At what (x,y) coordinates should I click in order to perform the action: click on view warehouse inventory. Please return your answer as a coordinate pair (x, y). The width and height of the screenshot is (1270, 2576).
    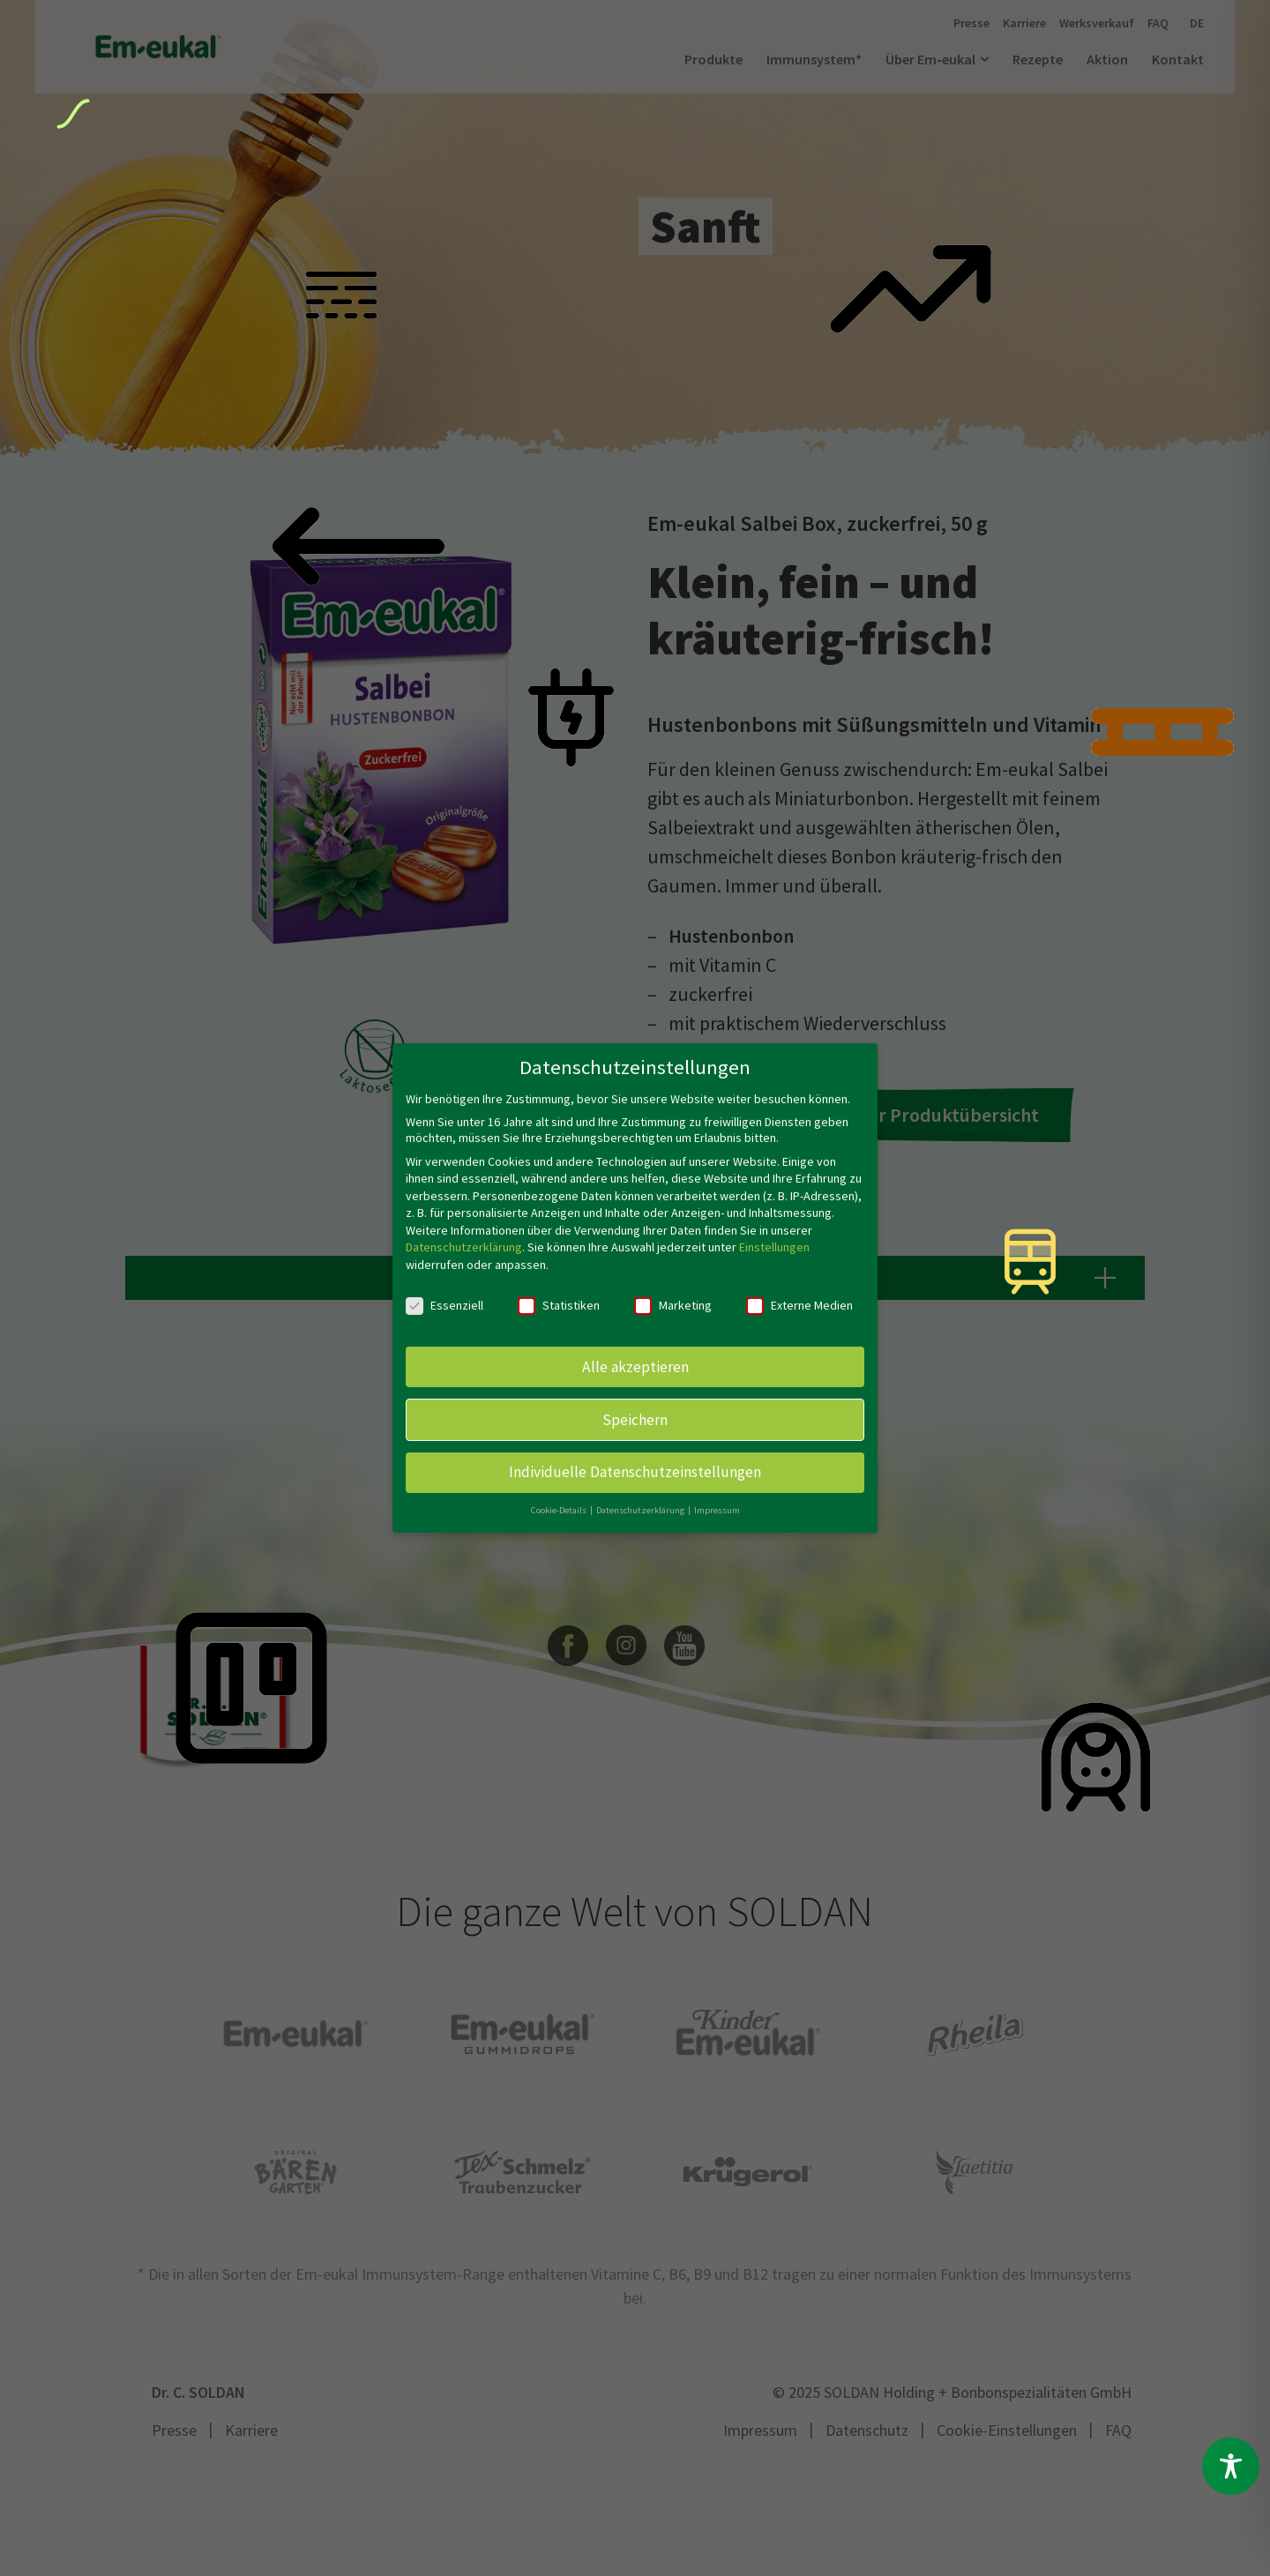
    Looking at the image, I should click on (1162, 692).